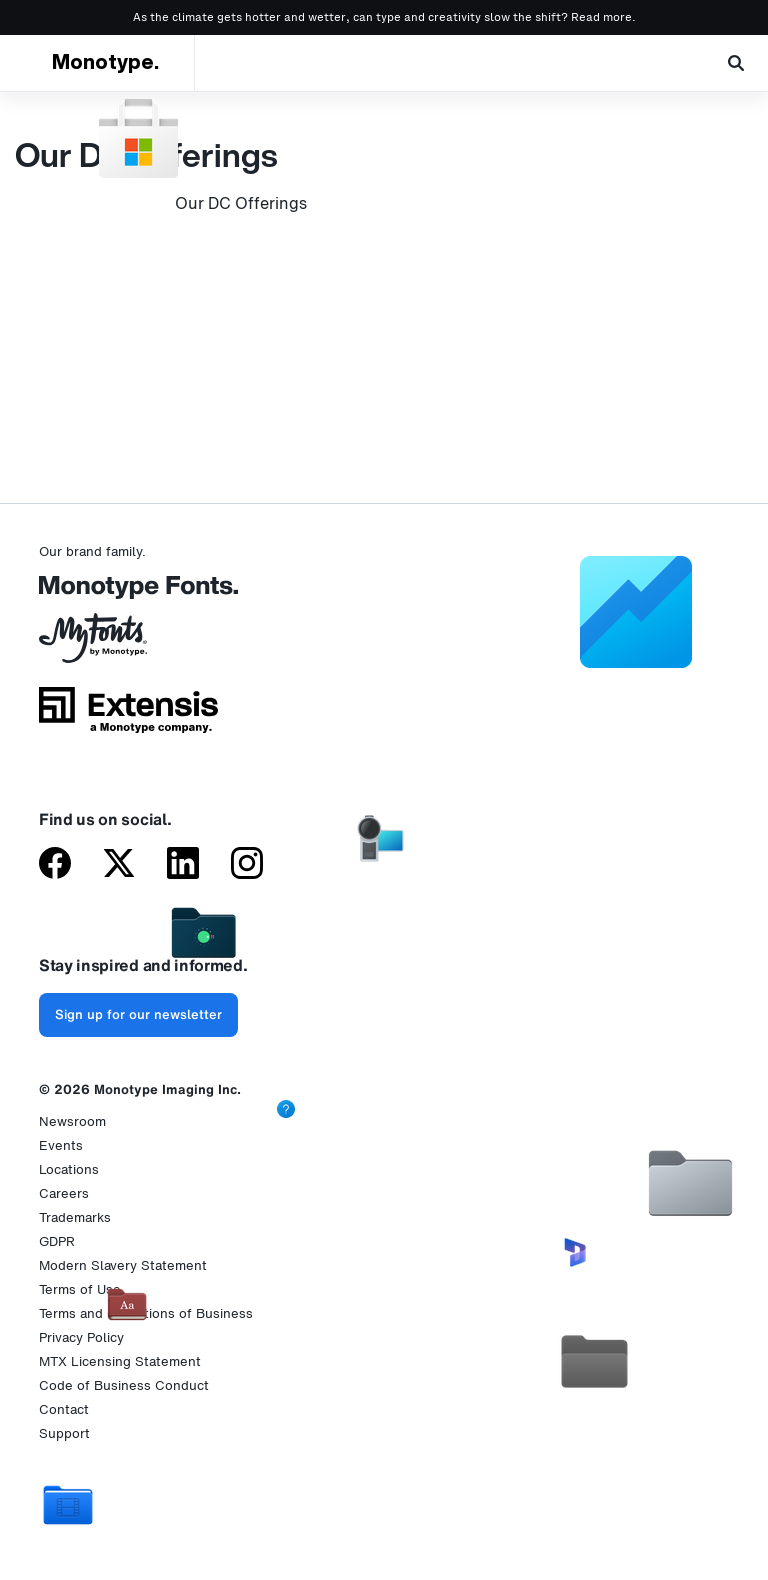 The height and width of the screenshot is (1580, 768). I want to click on access help or support information, so click(286, 1109).